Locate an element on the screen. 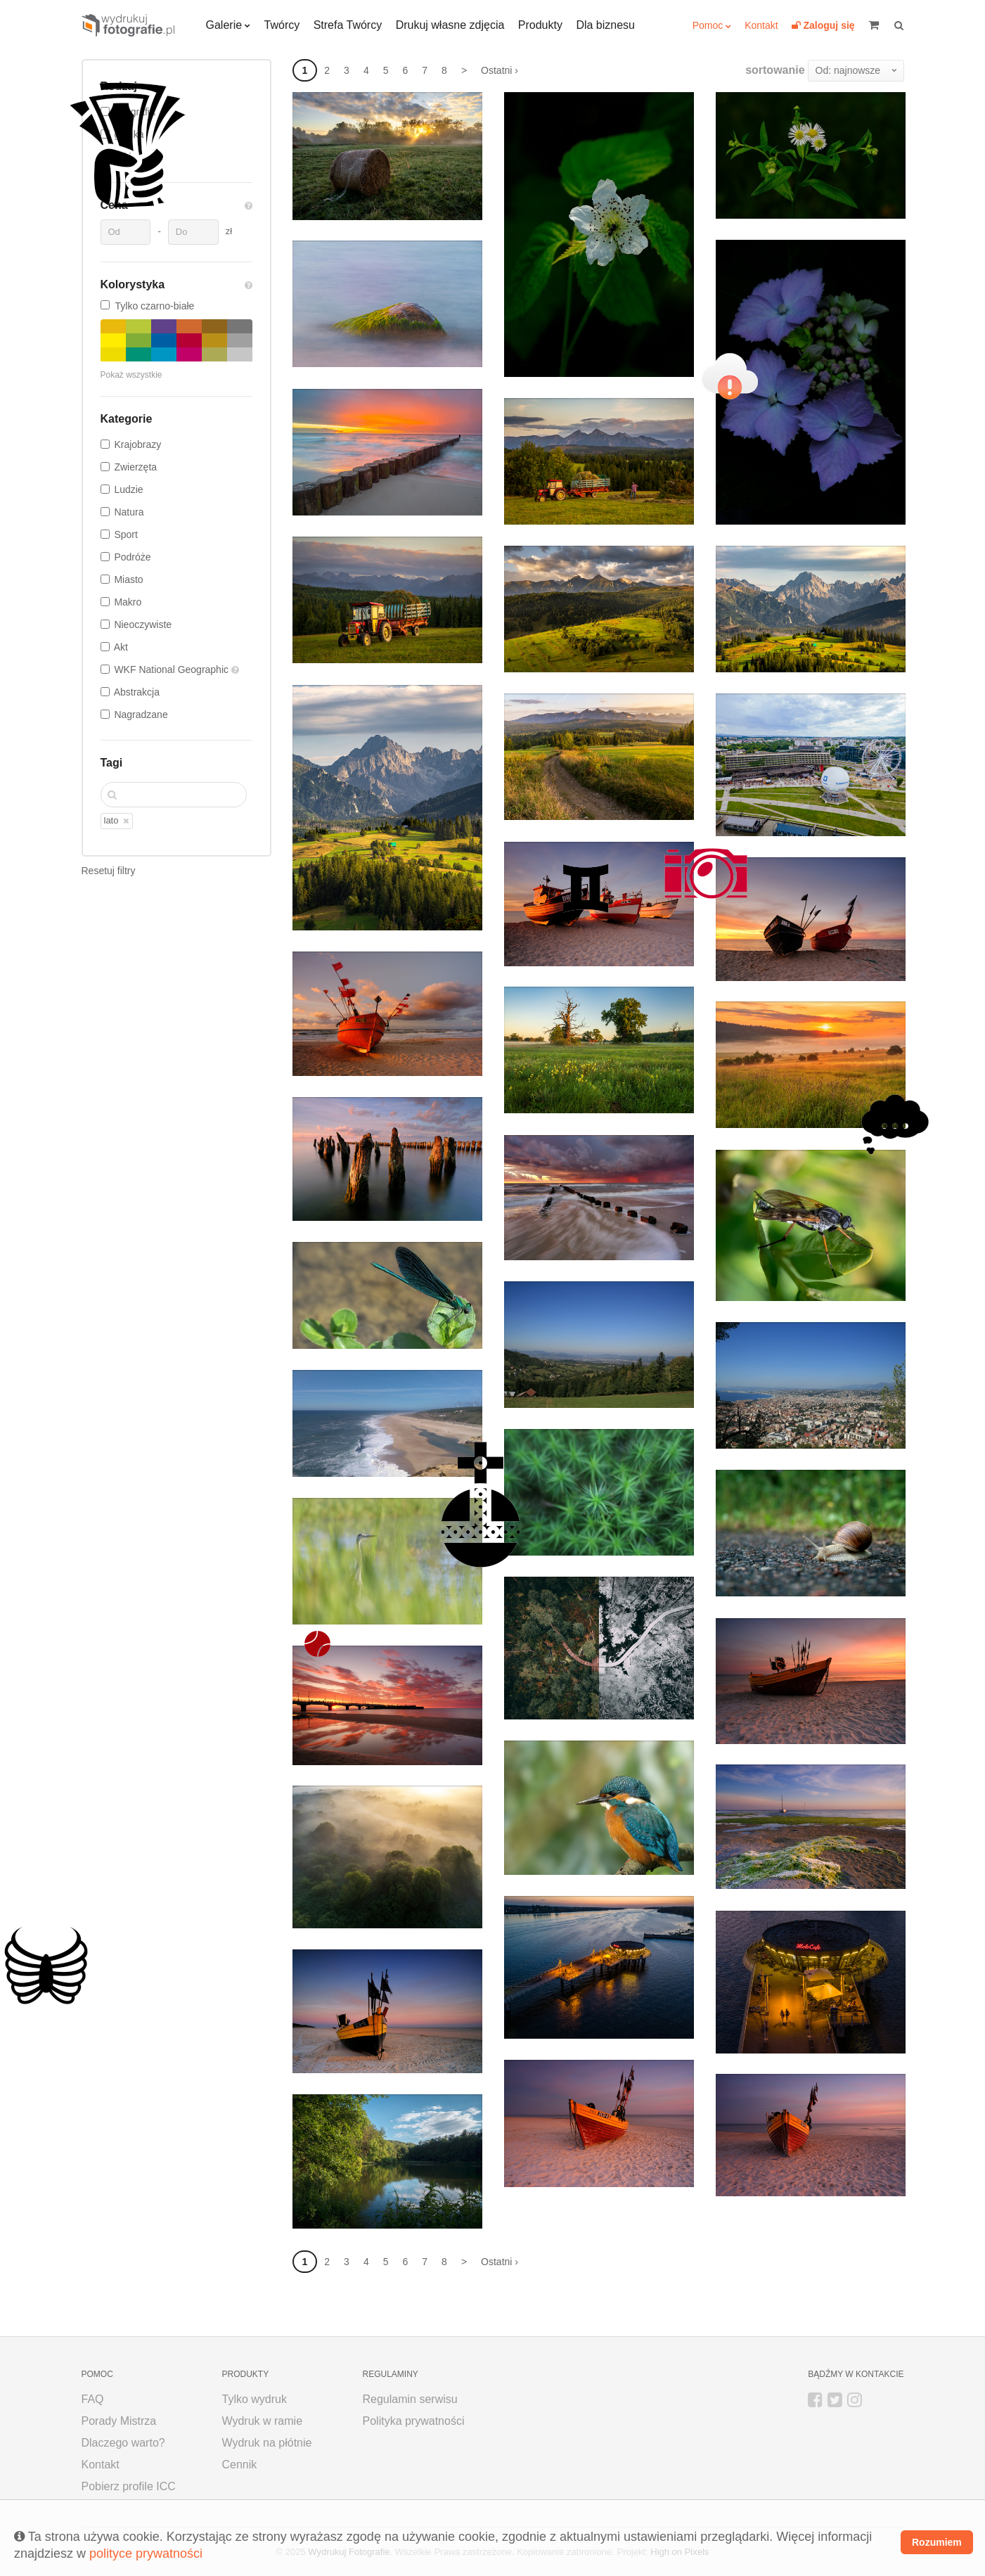 The width and height of the screenshot is (985, 2576). take a photo is located at coordinates (706, 873).